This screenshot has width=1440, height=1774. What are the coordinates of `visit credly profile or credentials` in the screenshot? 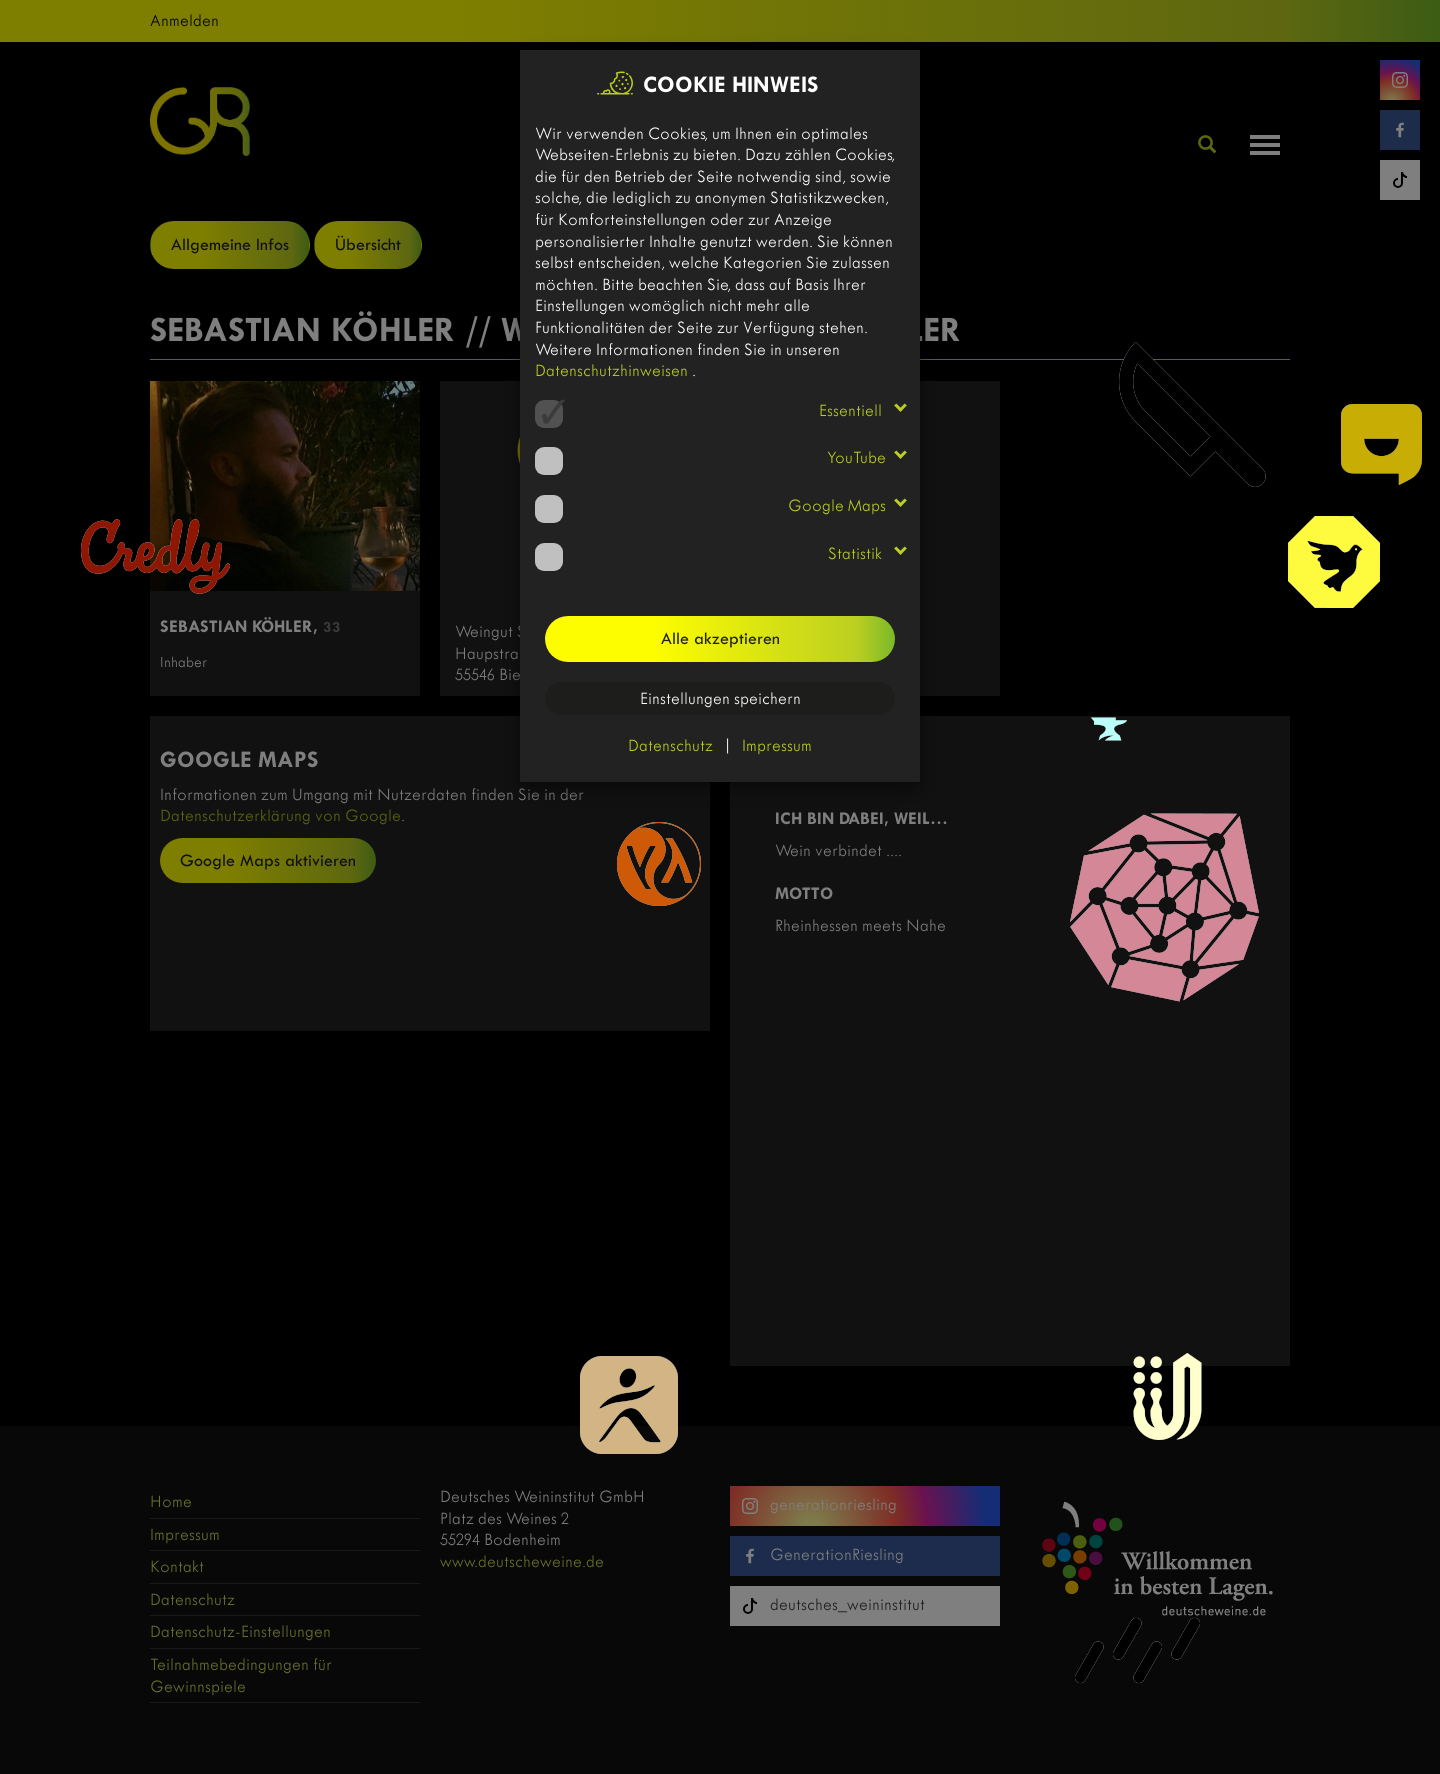 It's located at (155, 556).